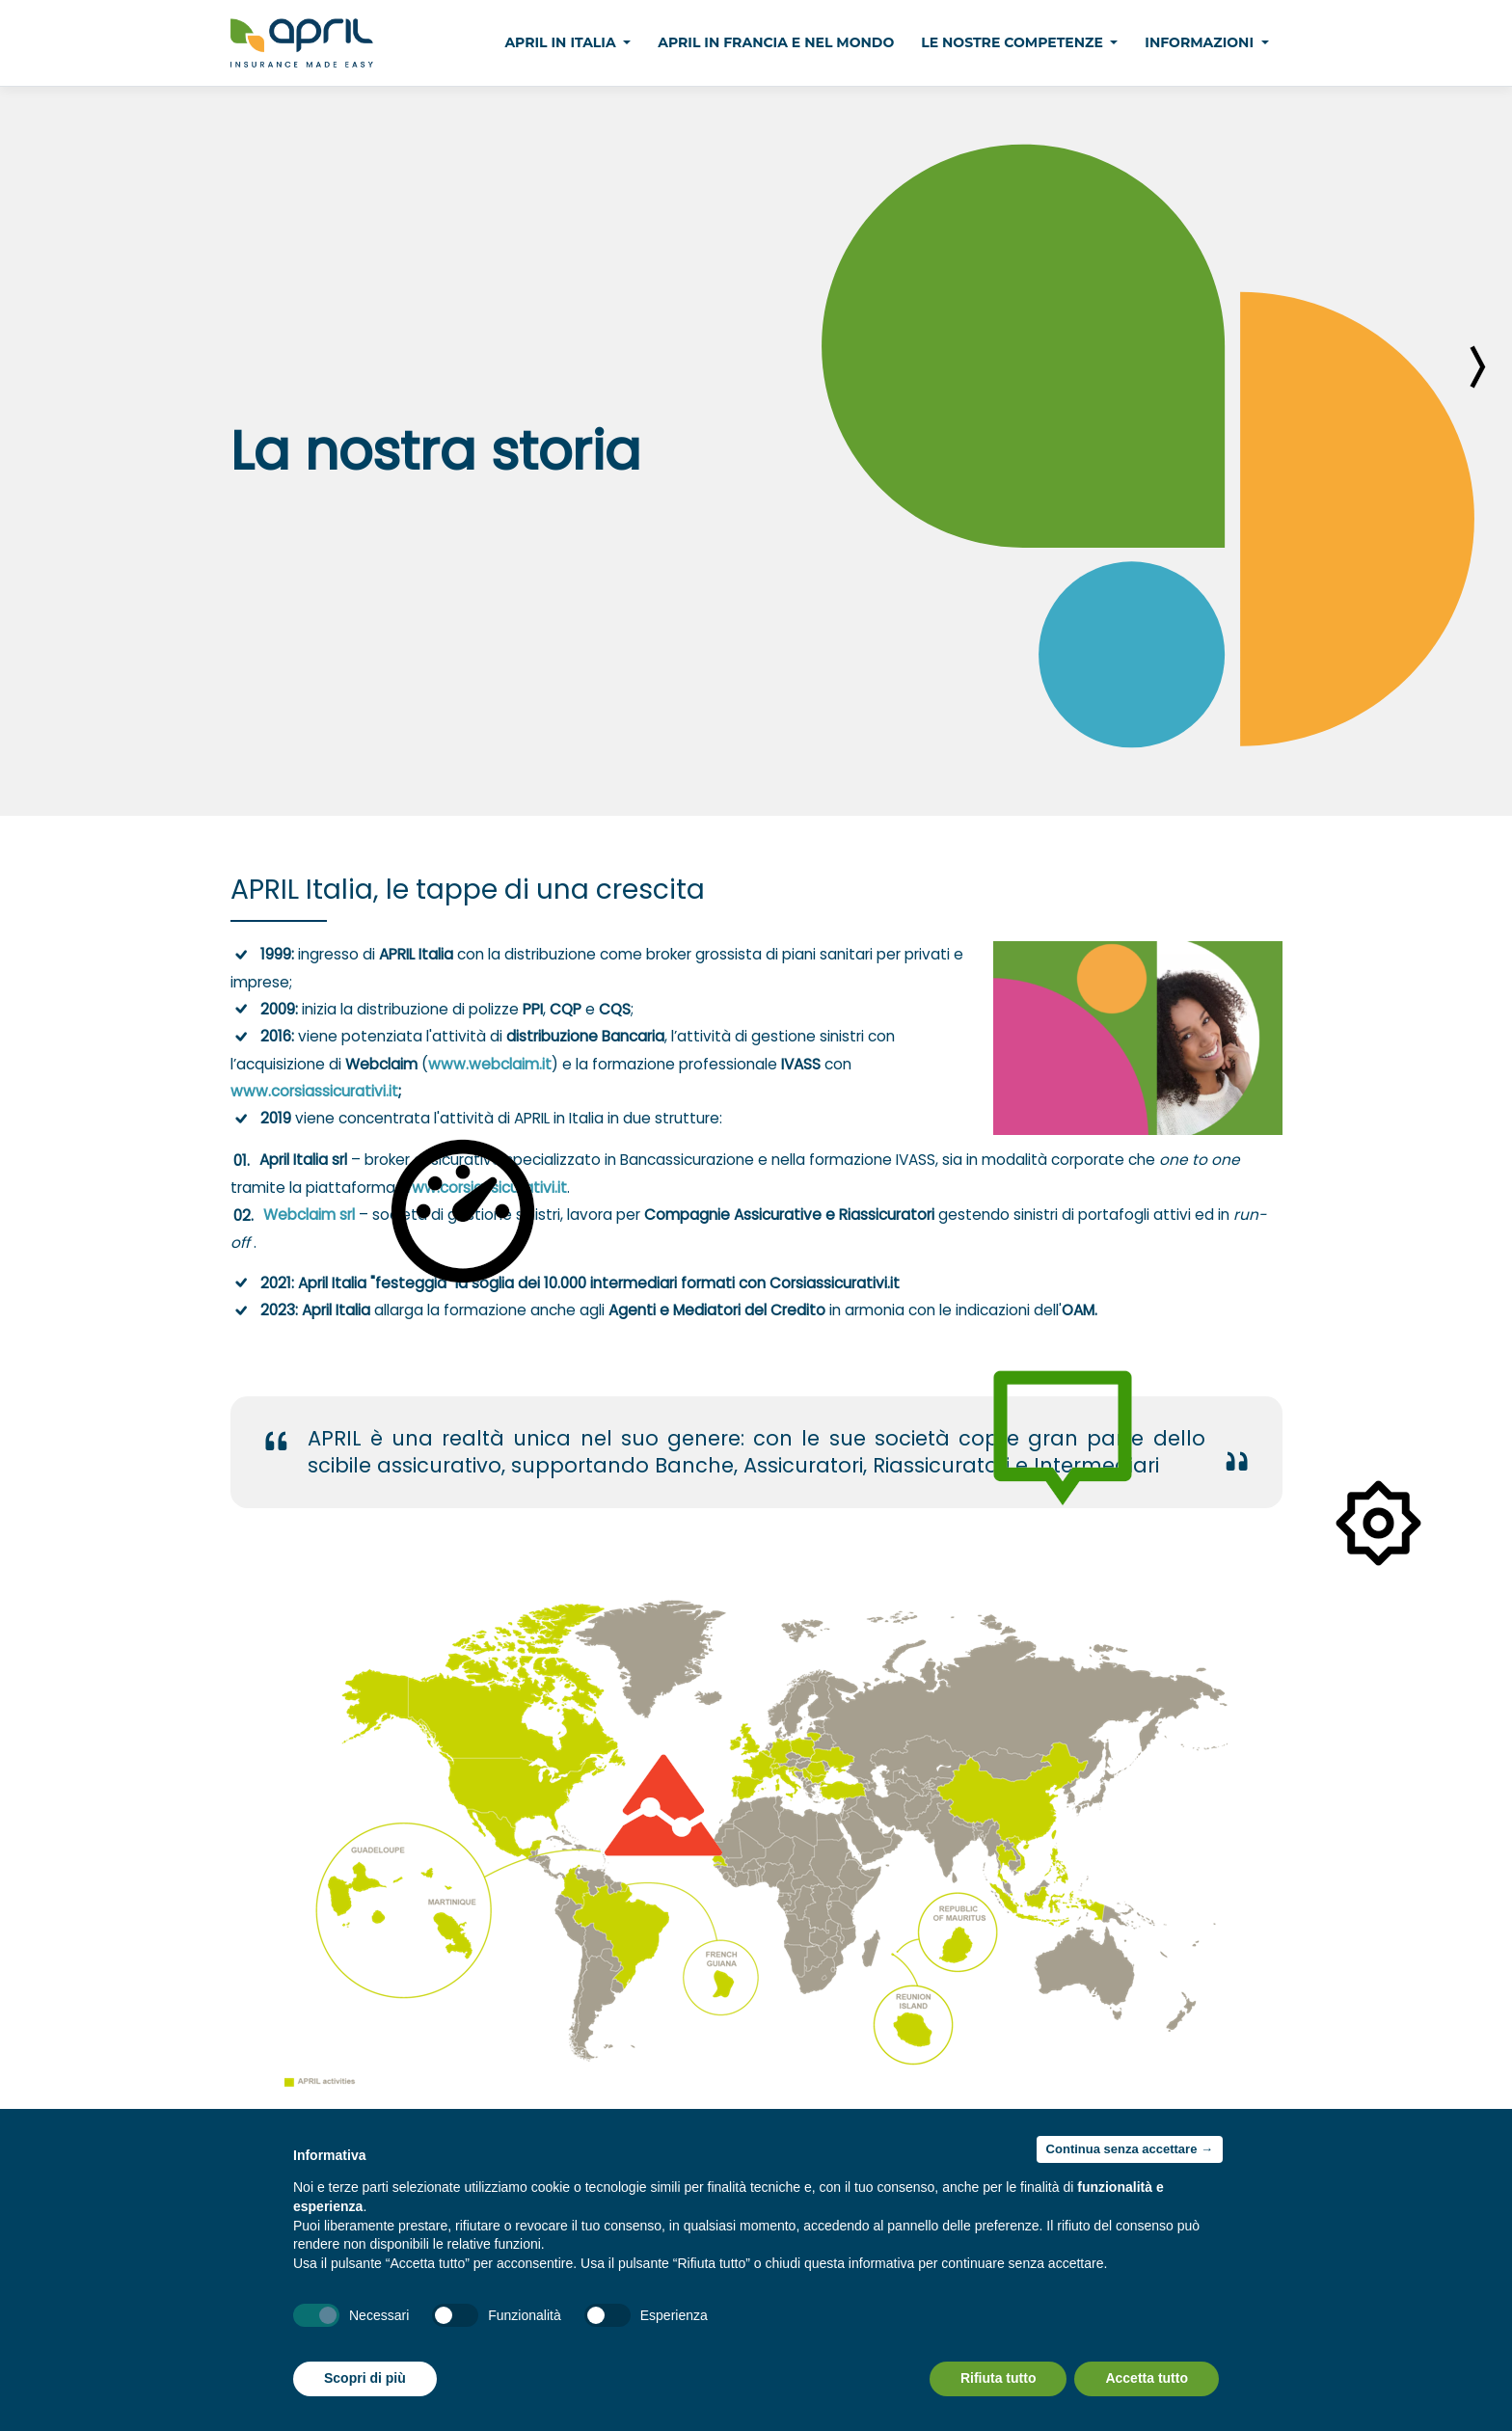 This screenshot has width=1512, height=2431. What do you see at coordinates (1476, 366) in the screenshot?
I see `navigate to the next item or page` at bounding box center [1476, 366].